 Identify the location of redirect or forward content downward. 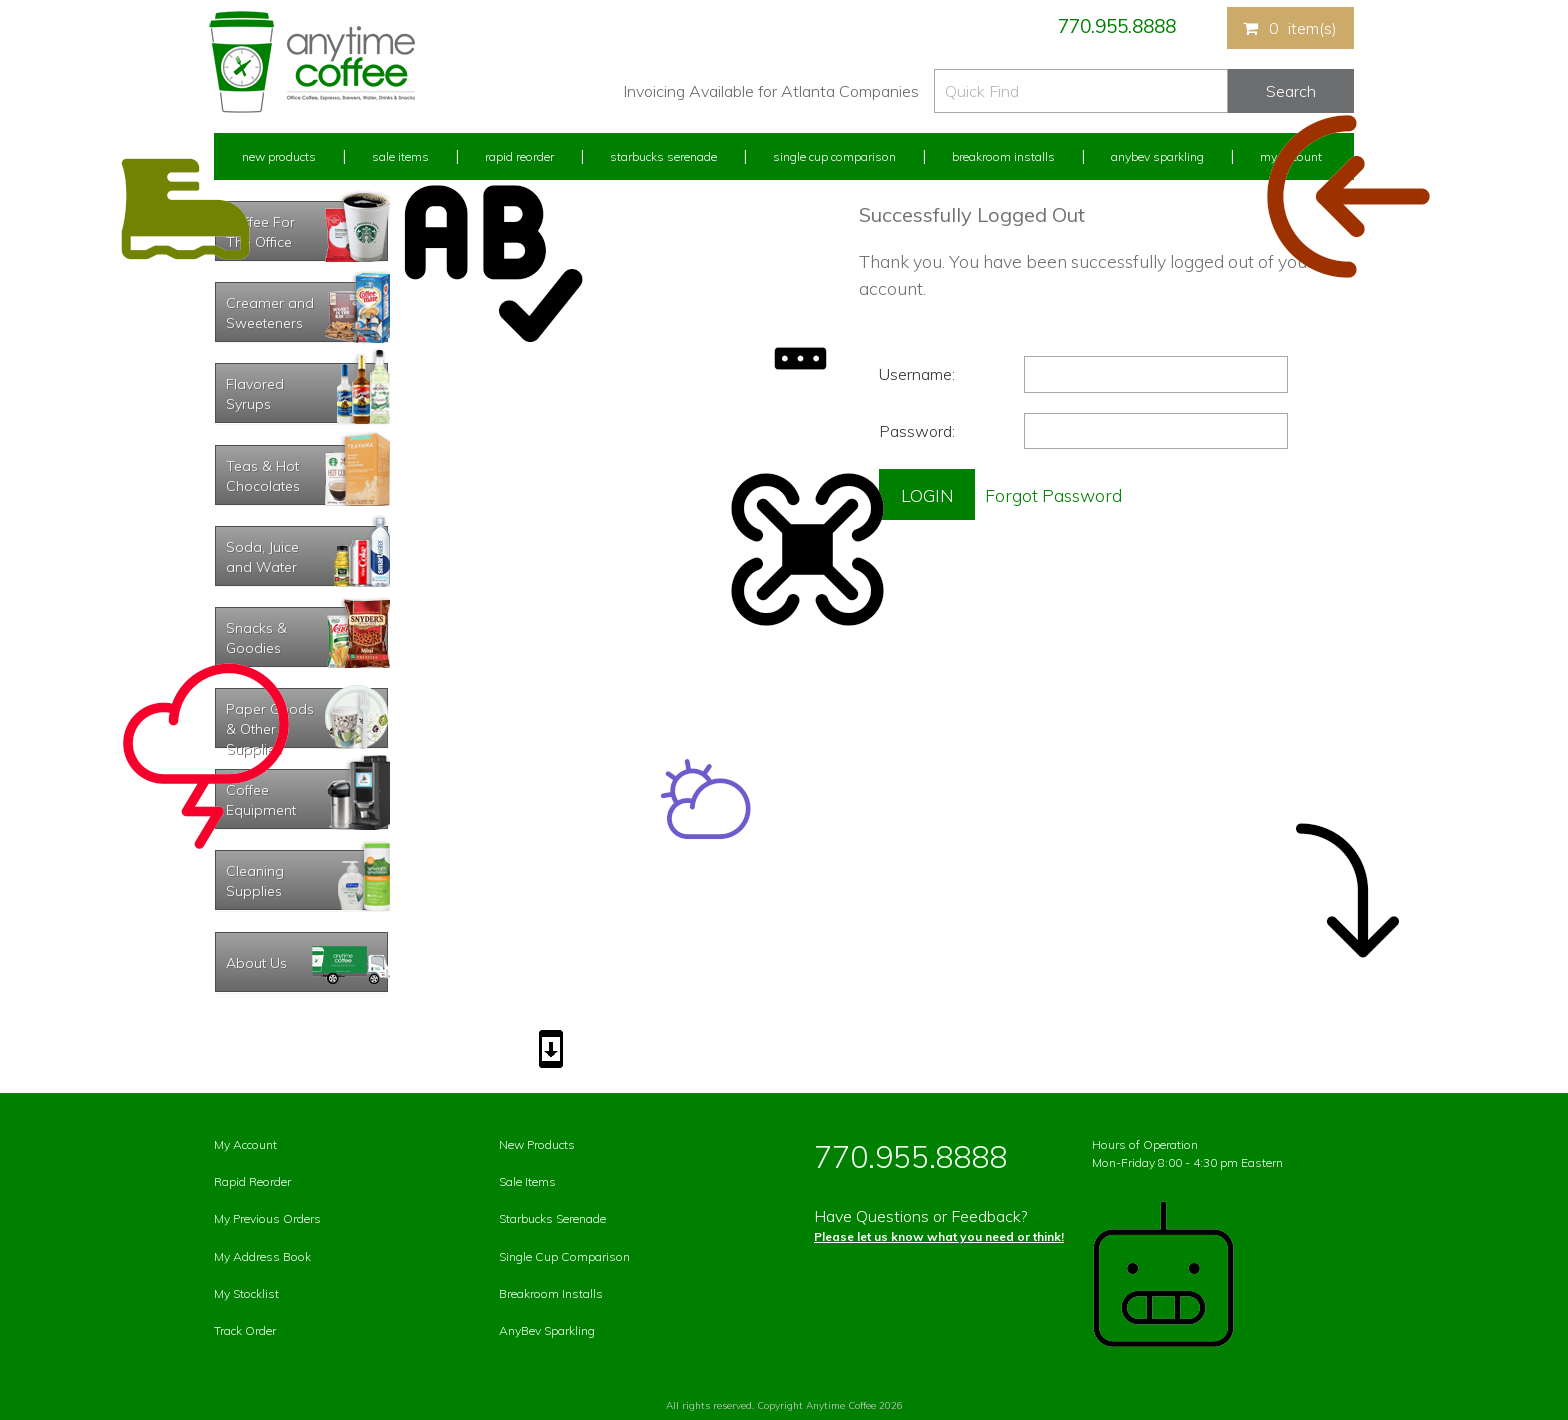
(1347, 890).